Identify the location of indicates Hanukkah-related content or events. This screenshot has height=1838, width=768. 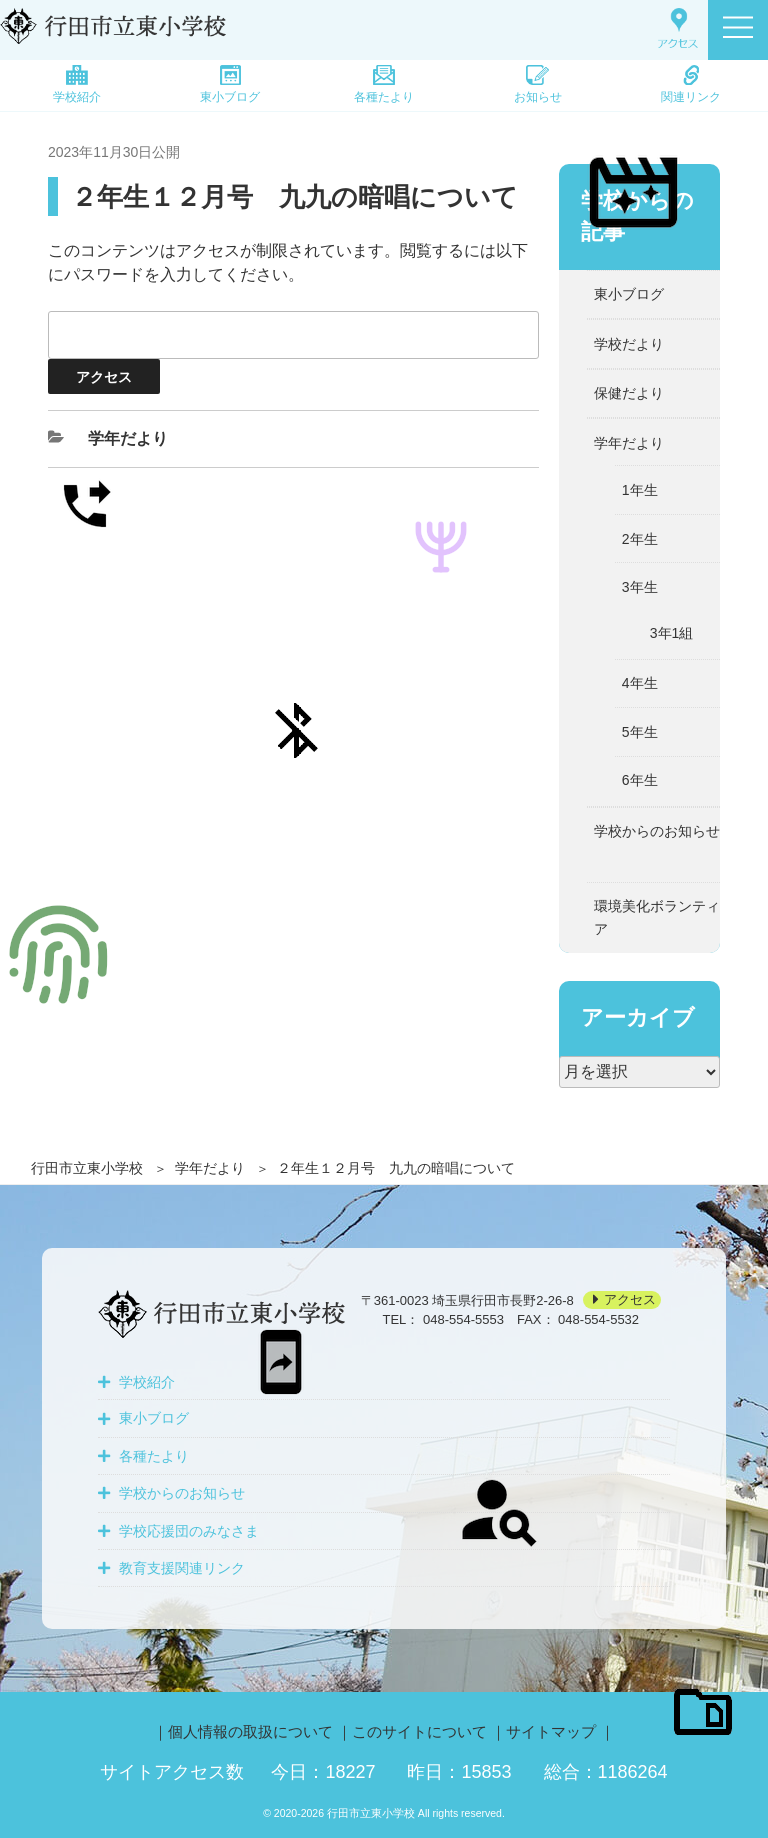
(441, 547).